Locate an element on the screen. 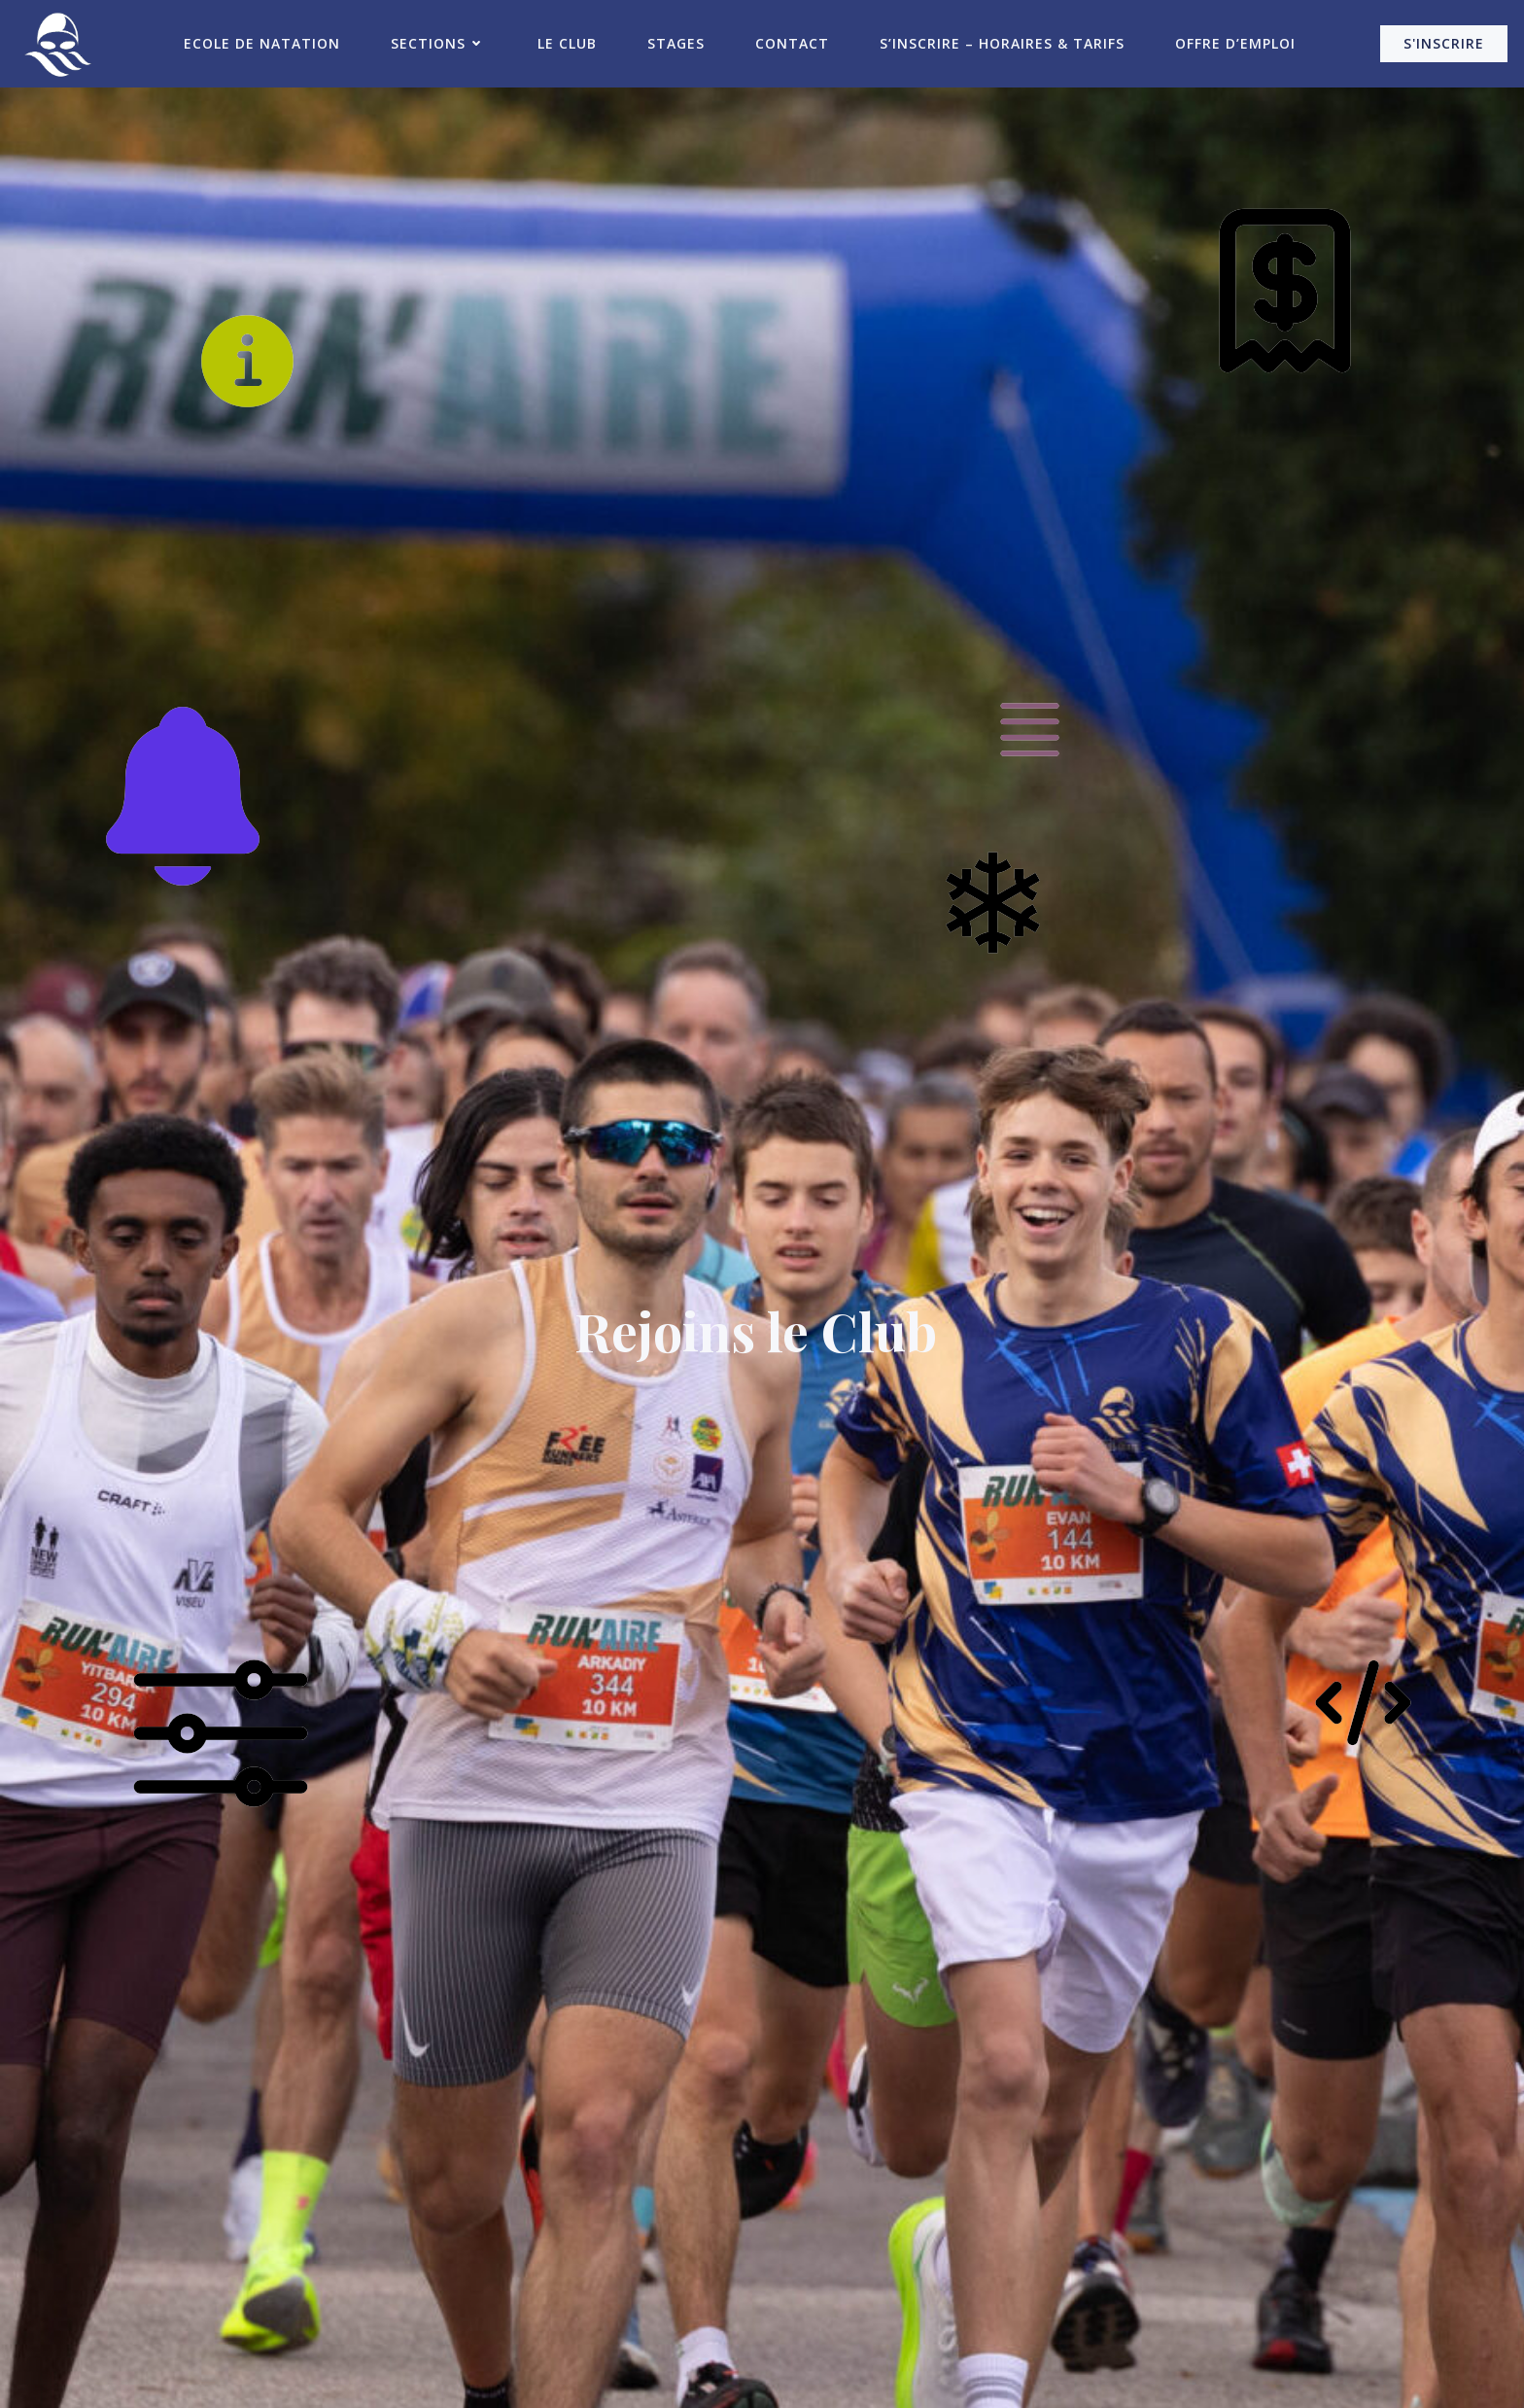 This screenshot has height=2408, width=1524. access settings or preferences is located at coordinates (221, 1733).